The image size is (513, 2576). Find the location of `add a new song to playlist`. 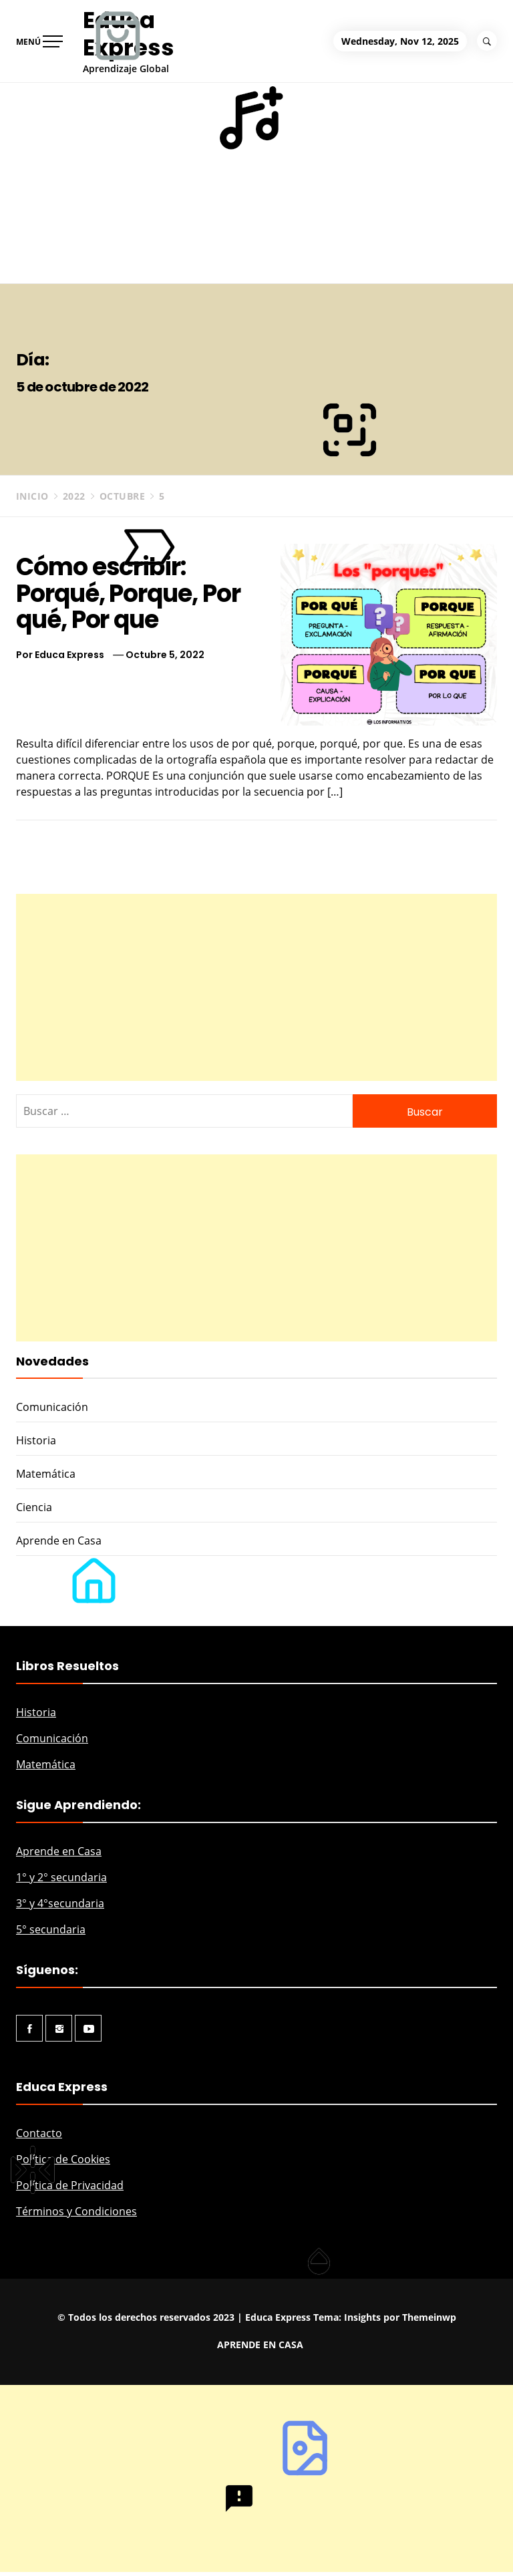

add a new song to playlist is located at coordinates (252, 119).